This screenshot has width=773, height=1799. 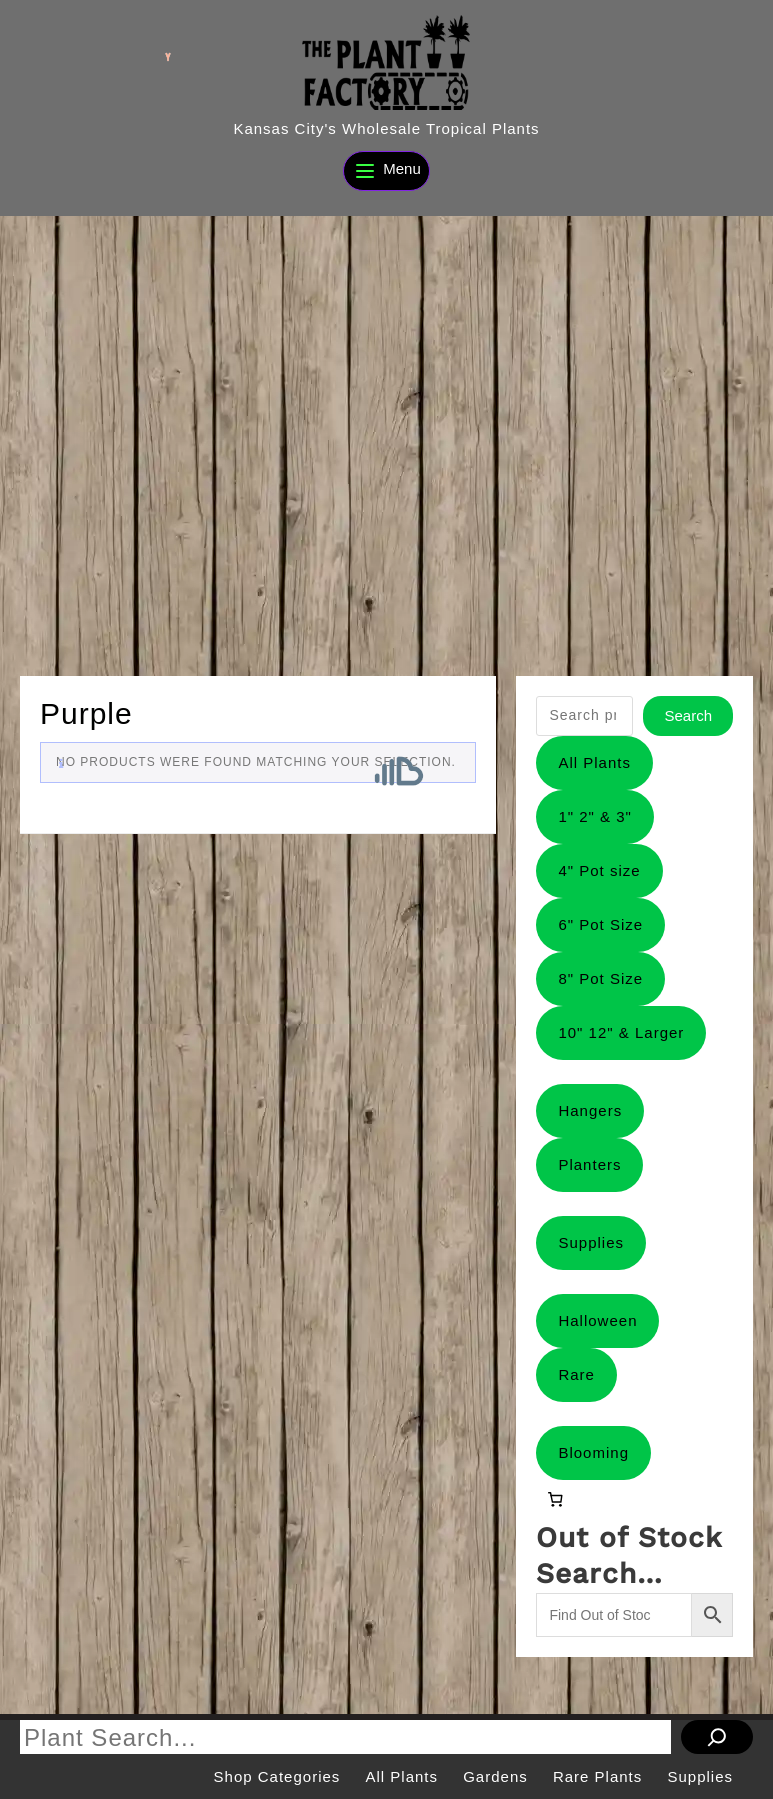 What do you see at coordinates (399, 771) in the screenshot?
I see `open soundcloud` at bounding box center [399, 771].